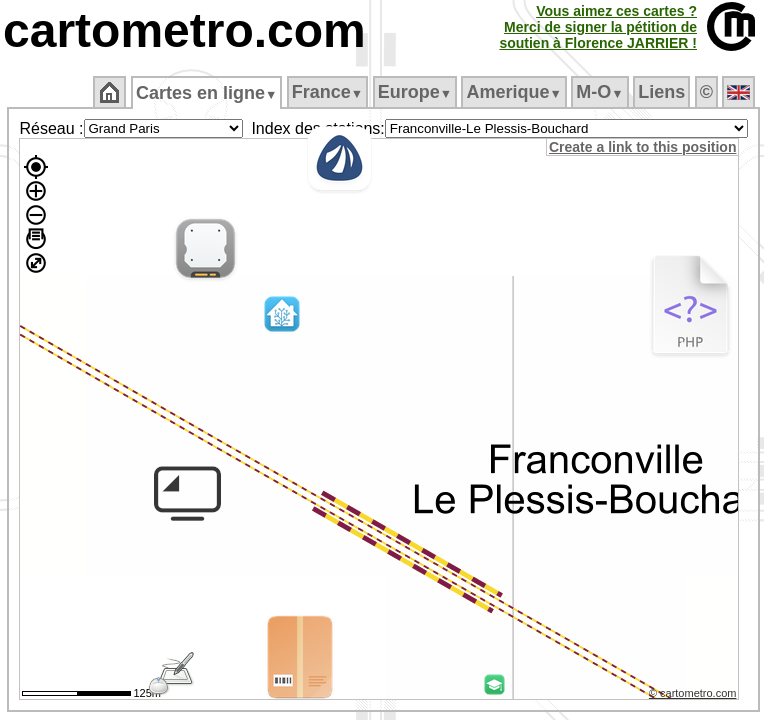  Describe the element at coordinates (494, 684) in the screenshot. I see `open education or learning apps` at that location.